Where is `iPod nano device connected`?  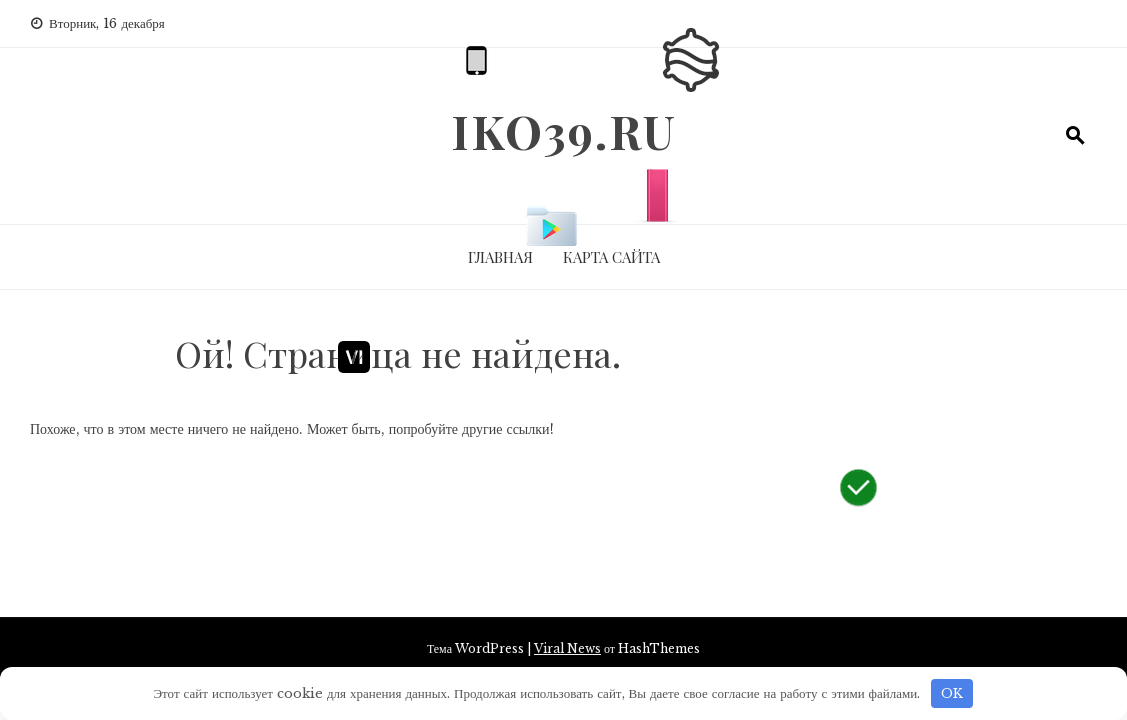 iPod nano device connected is located at coordinates (657, 196).